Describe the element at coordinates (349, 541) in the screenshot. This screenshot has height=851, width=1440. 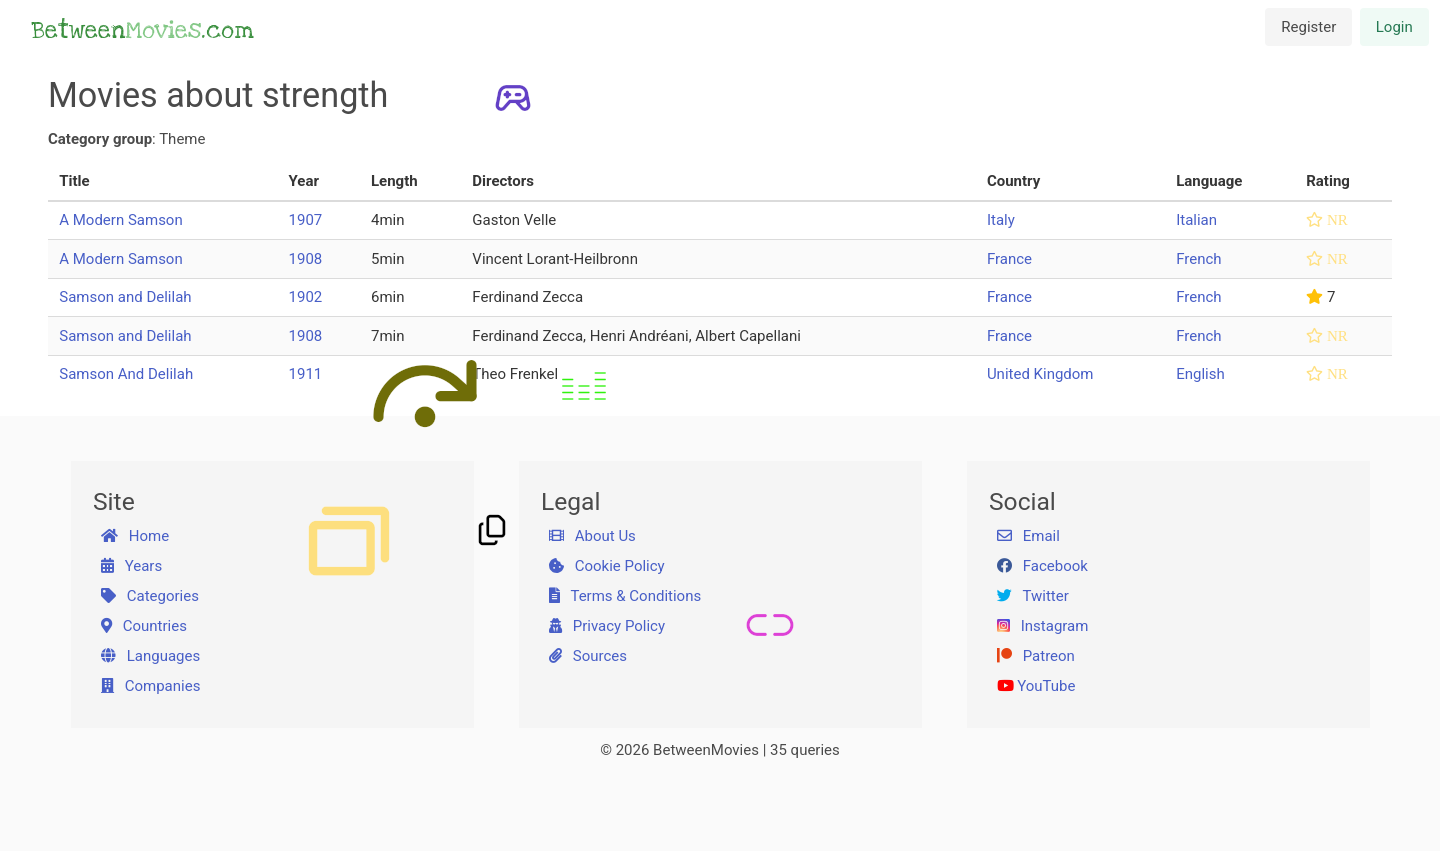
I see `view stacked cards or layers` at that location.